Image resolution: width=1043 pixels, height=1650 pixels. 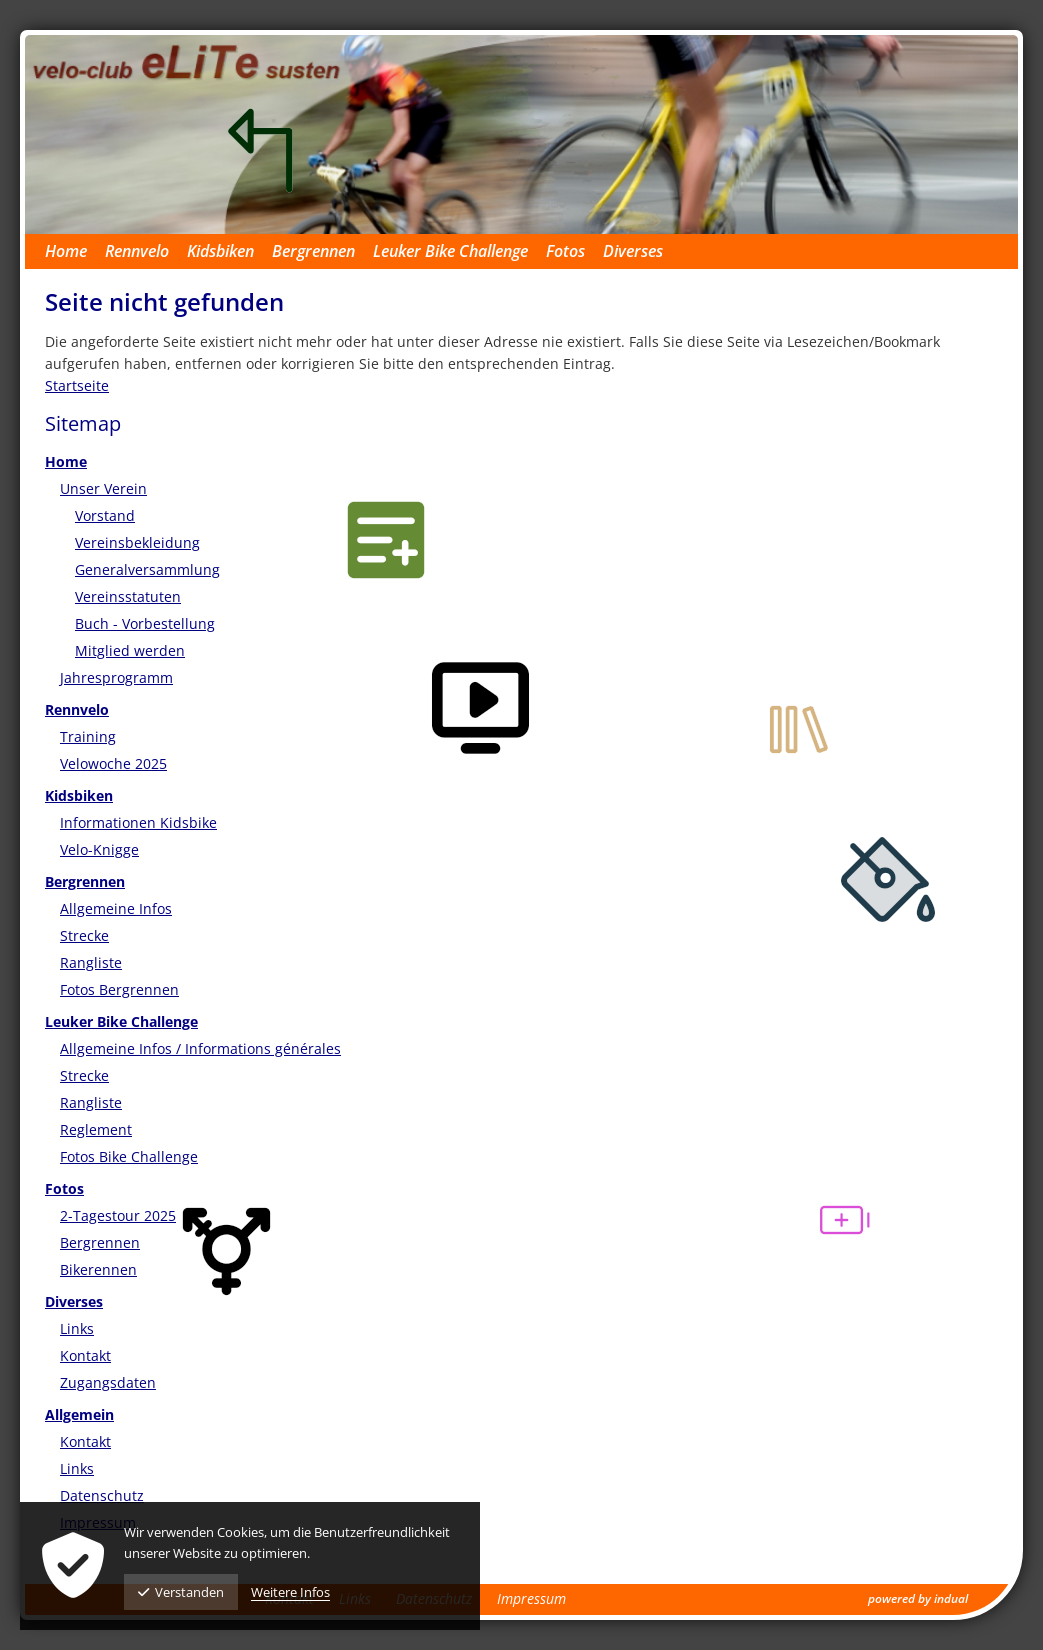 I want to click on play video on monitor or screen, so click(x=480, y=703).